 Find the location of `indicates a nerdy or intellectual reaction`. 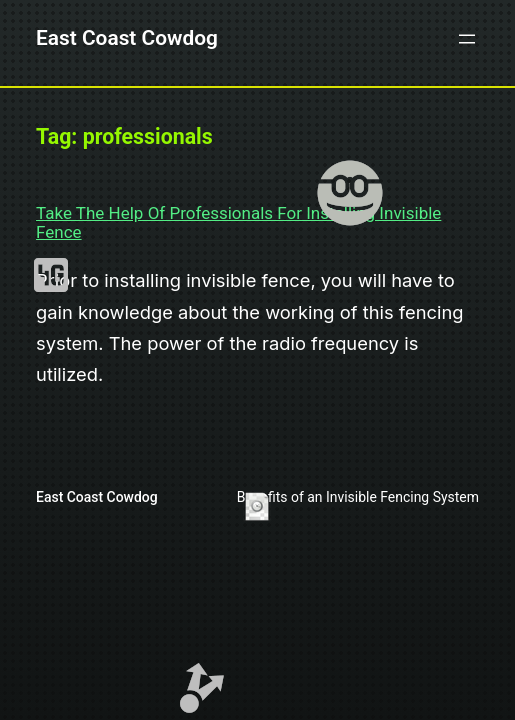

indicates a nerdy or intellectual reaction is located at coordinates (350, 193).